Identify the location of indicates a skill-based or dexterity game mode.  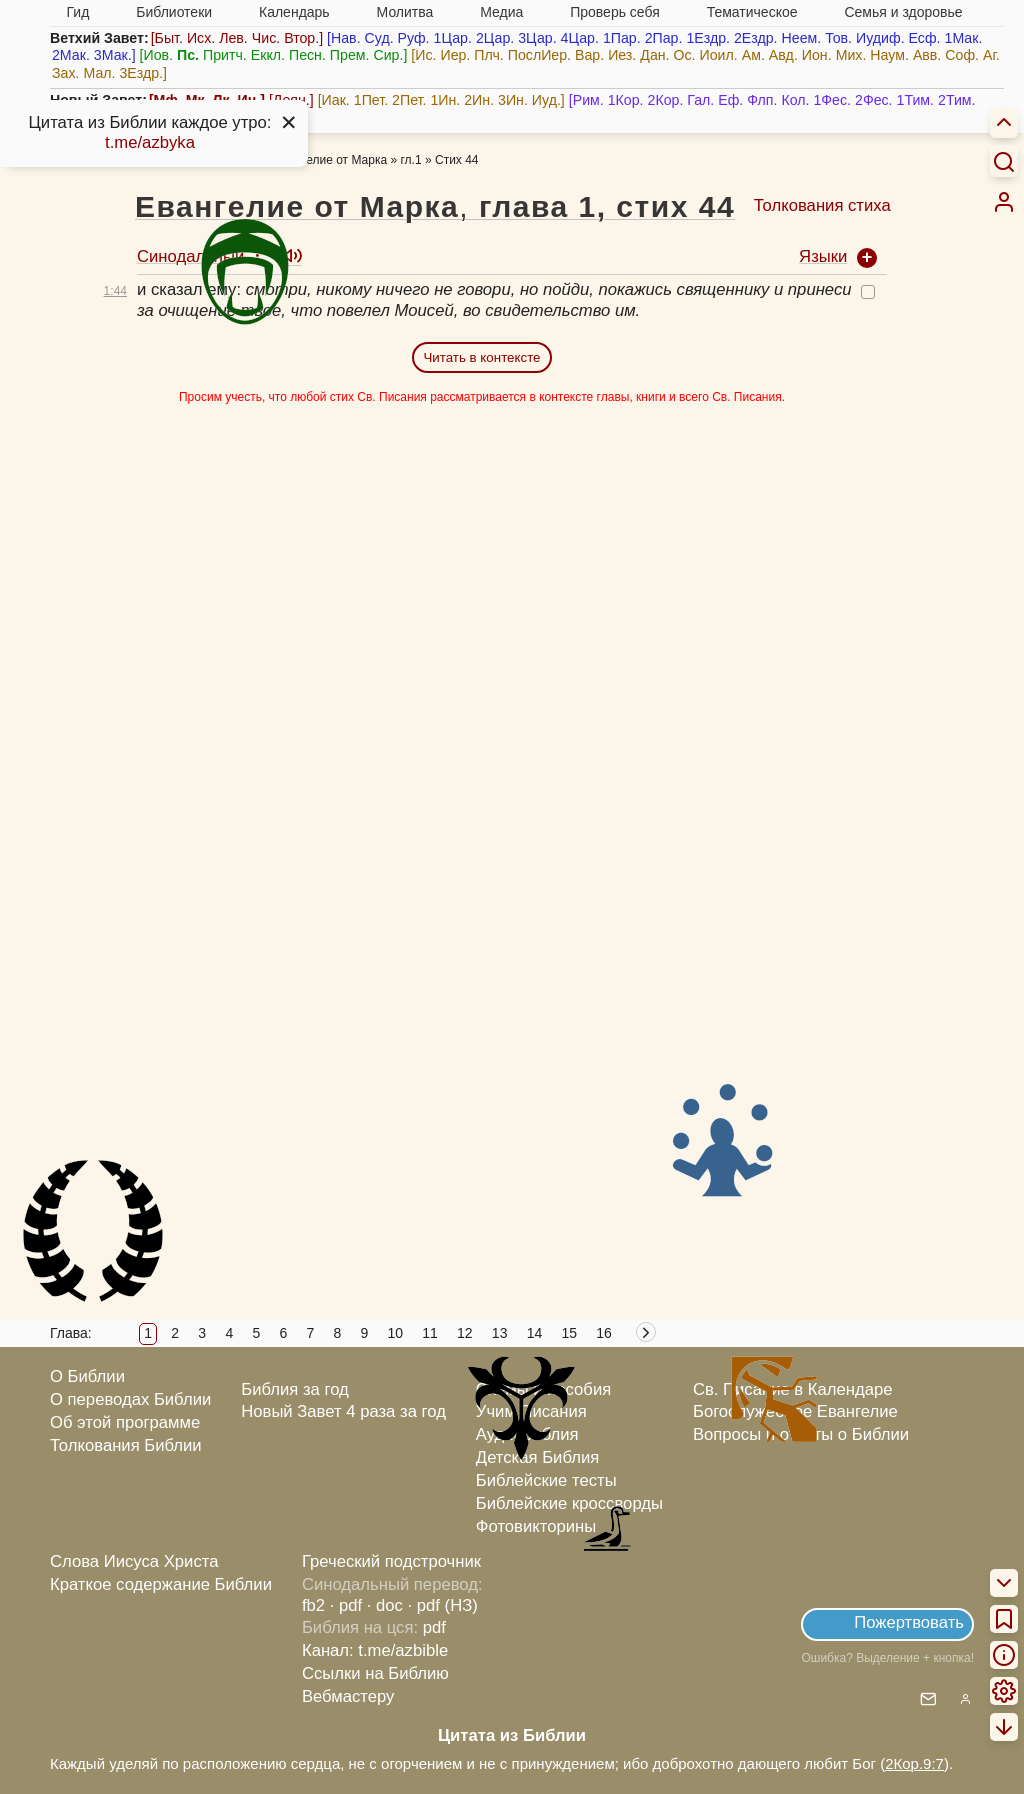
(721, 1140).